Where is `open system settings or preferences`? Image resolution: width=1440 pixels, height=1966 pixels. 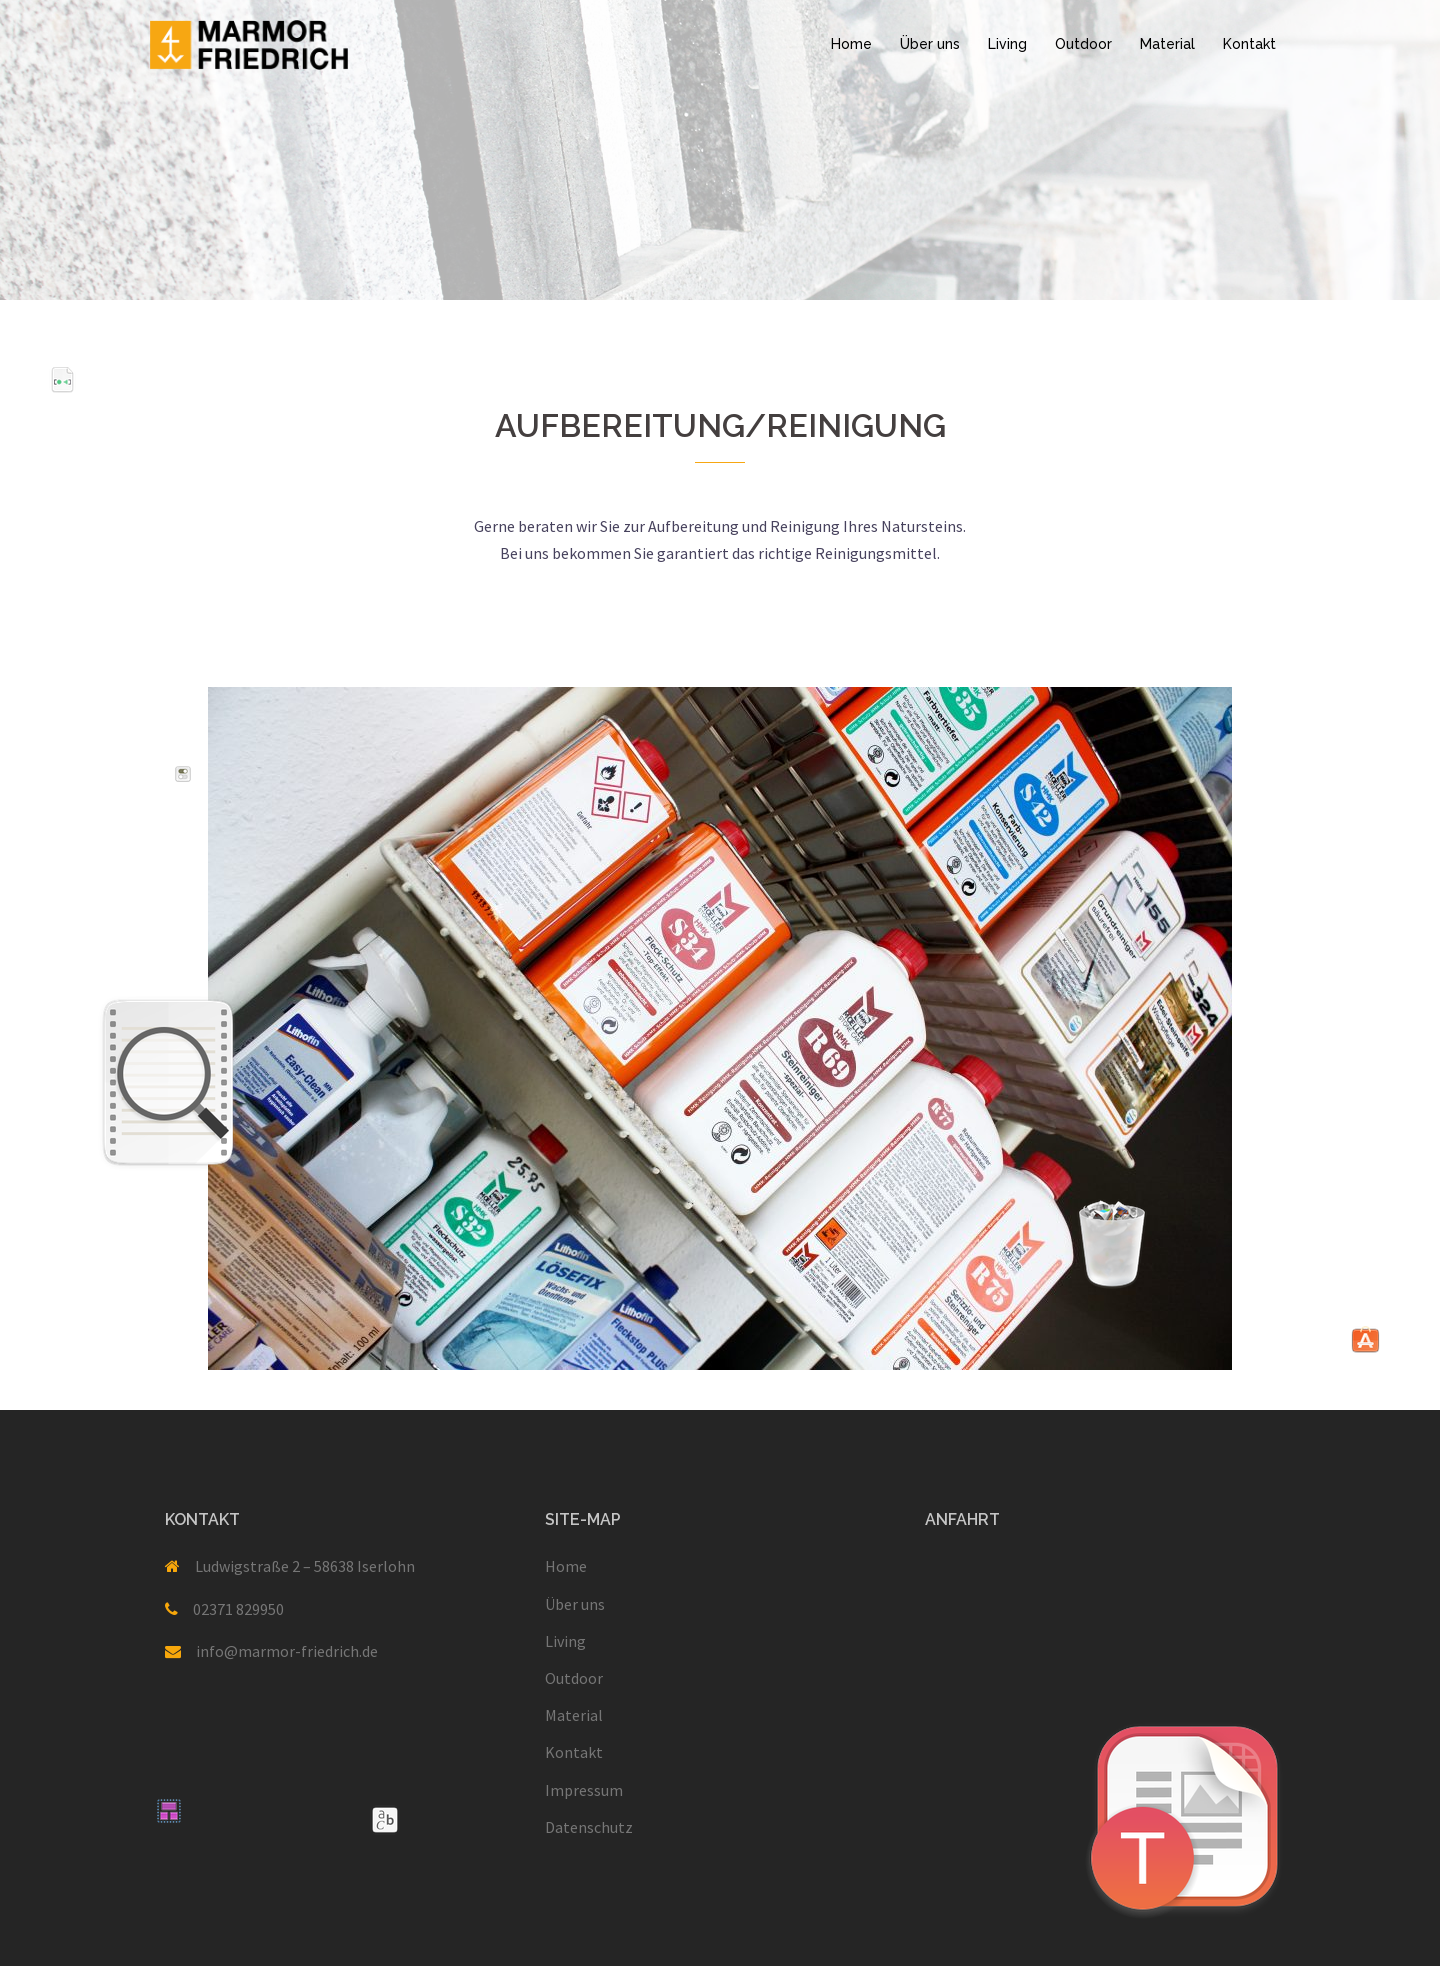
open system settings or preferences is located at coordinates (183, 774).